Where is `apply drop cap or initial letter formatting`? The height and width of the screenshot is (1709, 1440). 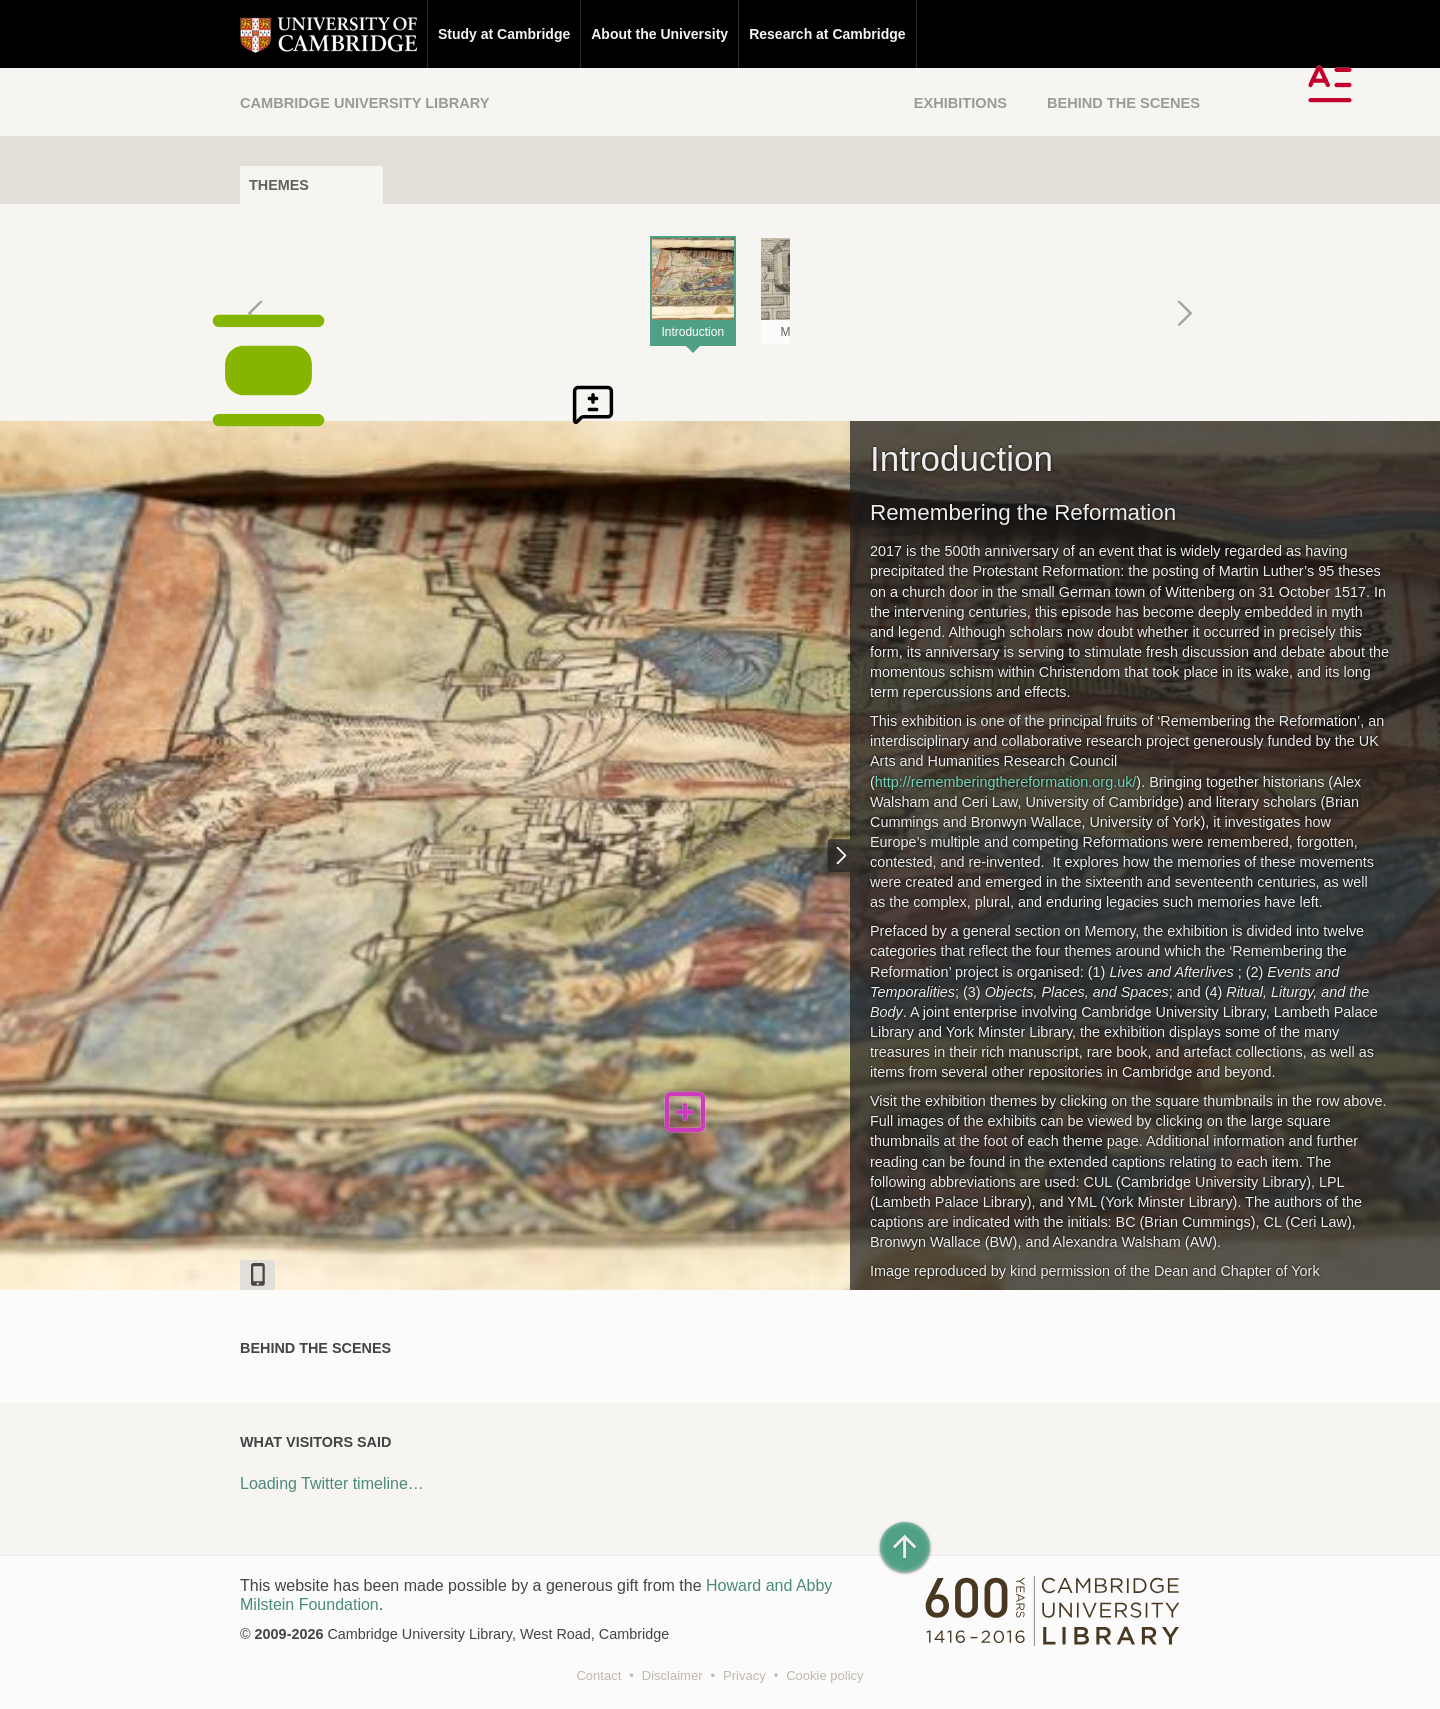
apply drop cap or initial letter formatting is located at coordinates (1330, 85).